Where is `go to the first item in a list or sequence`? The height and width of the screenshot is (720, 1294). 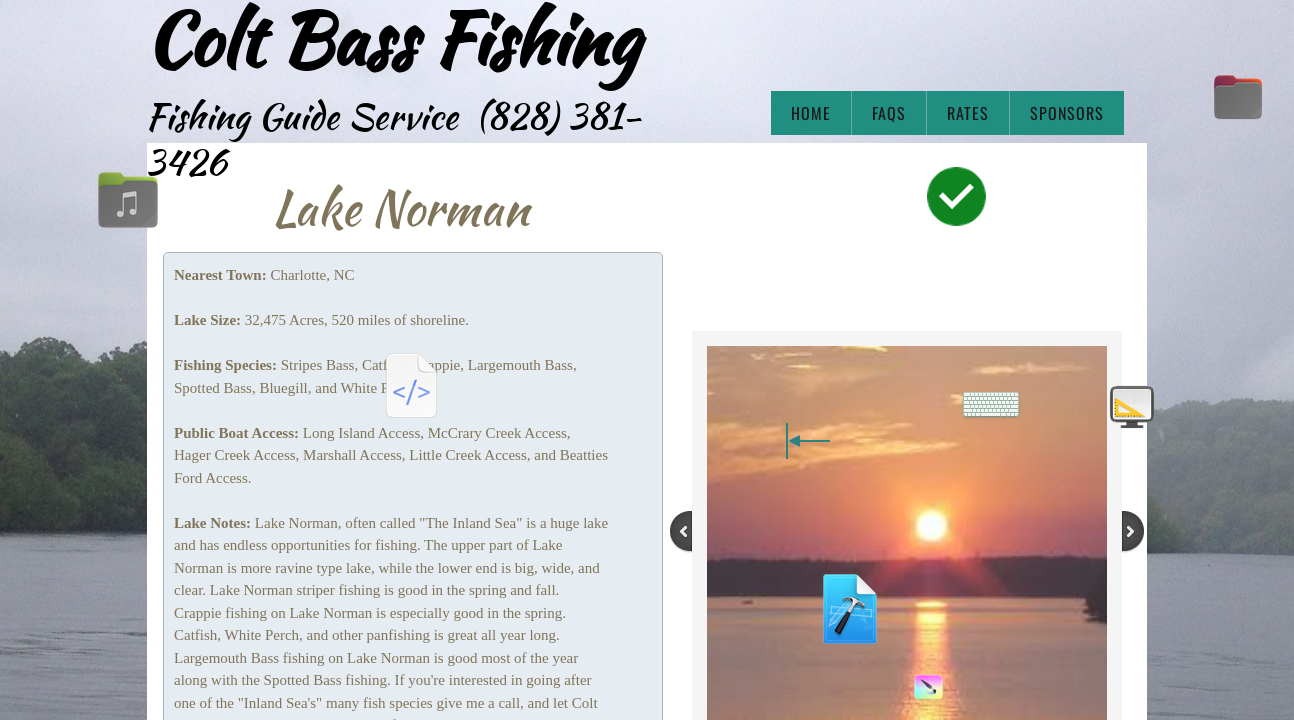
go to the first item in a list or sequence is located at coordinates (808, 441).